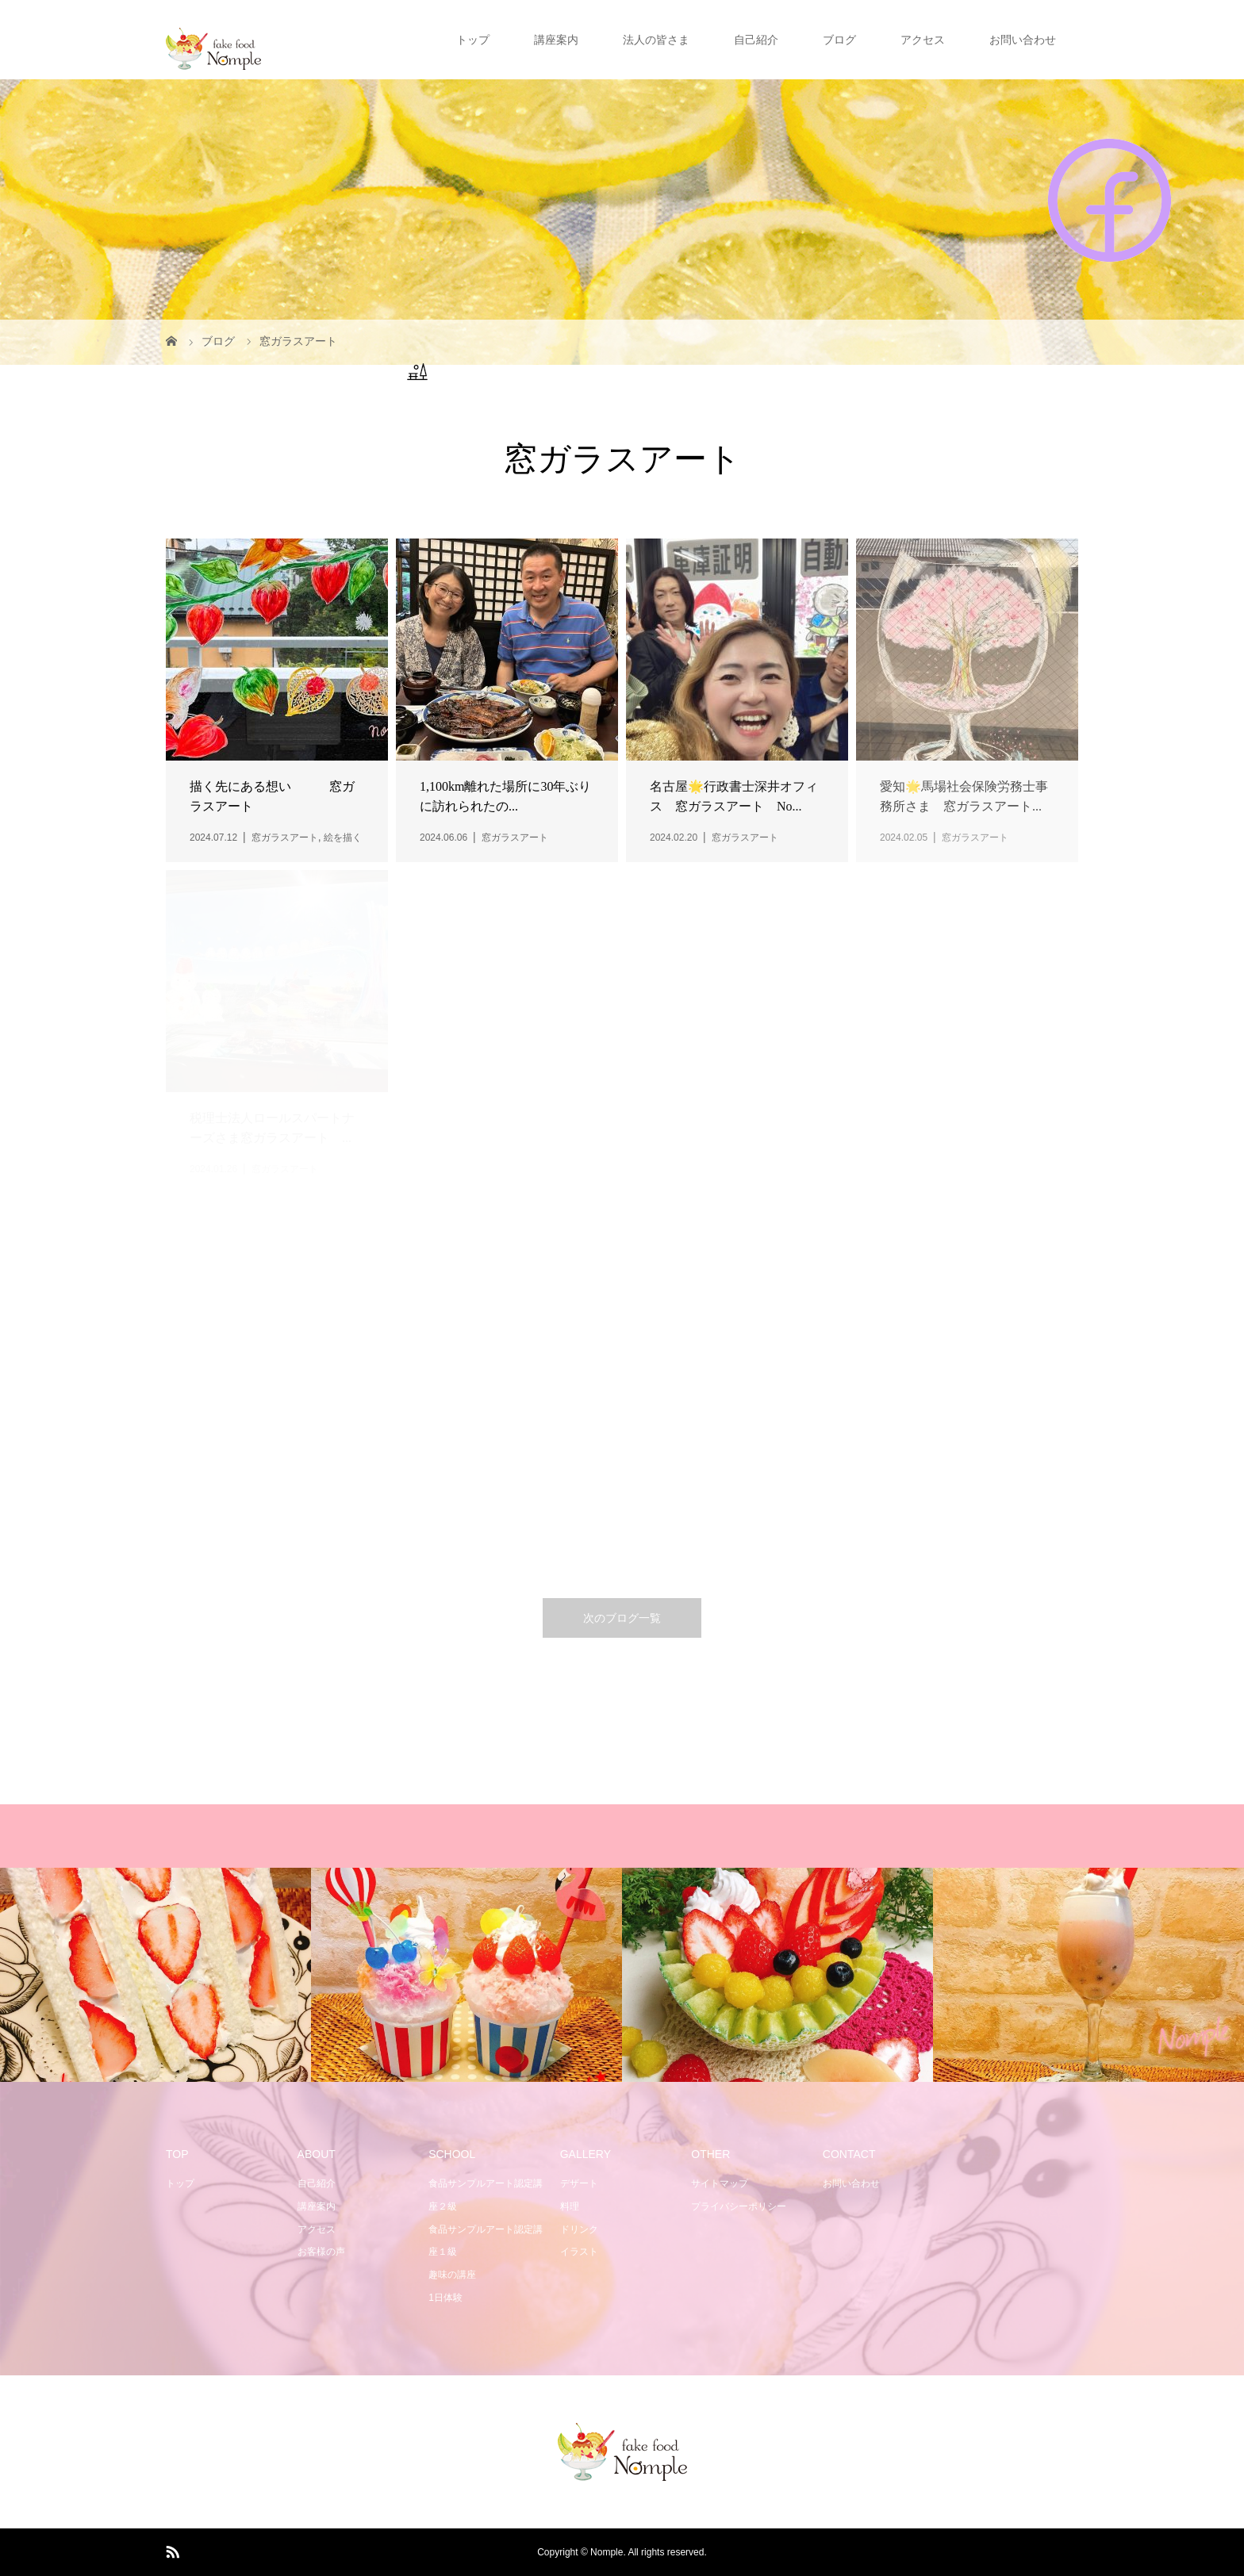 This screenshot has height=2576, width=1244. What do you see at coordinates (1109, 200) in the screenshot?
I see `link to facebook profile or page` at bounding box center [1109, 200].